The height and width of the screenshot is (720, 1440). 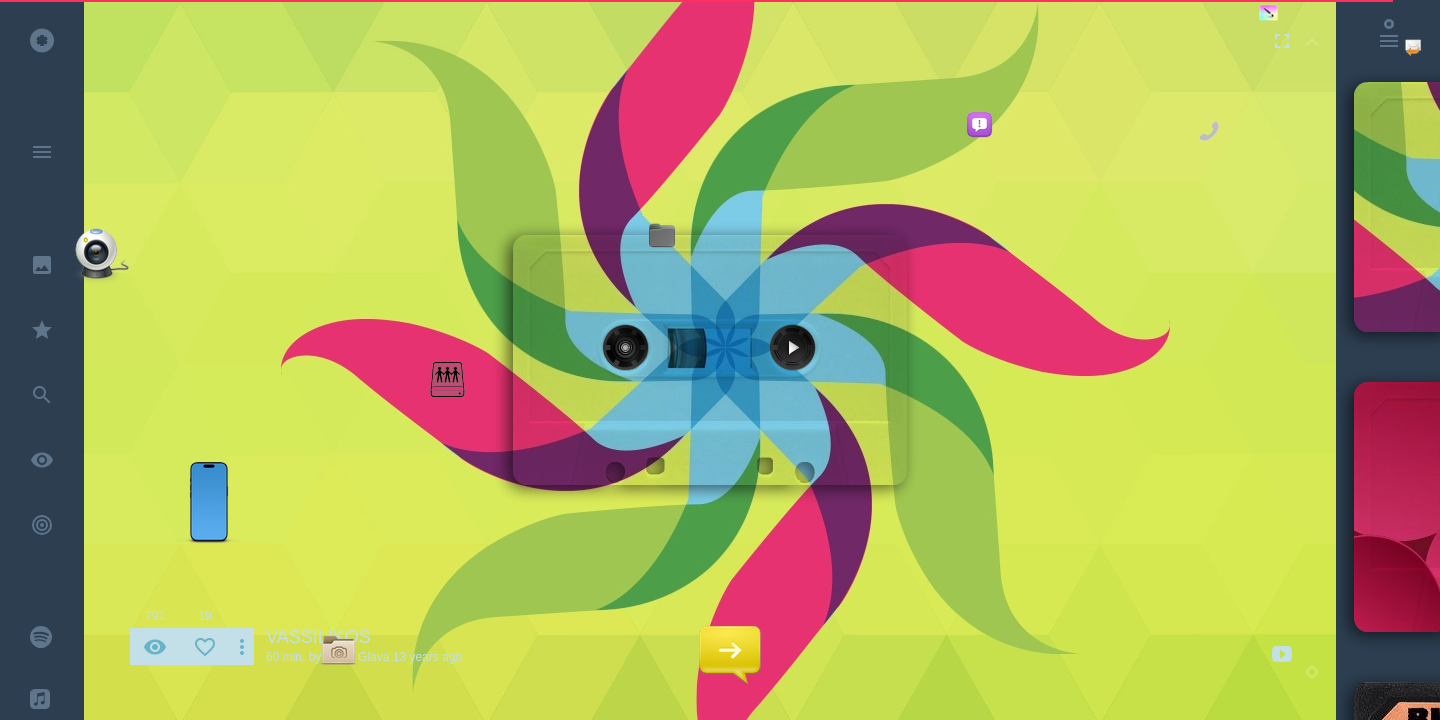 I want to click on start a phone call, so click(x=1209, y=131).